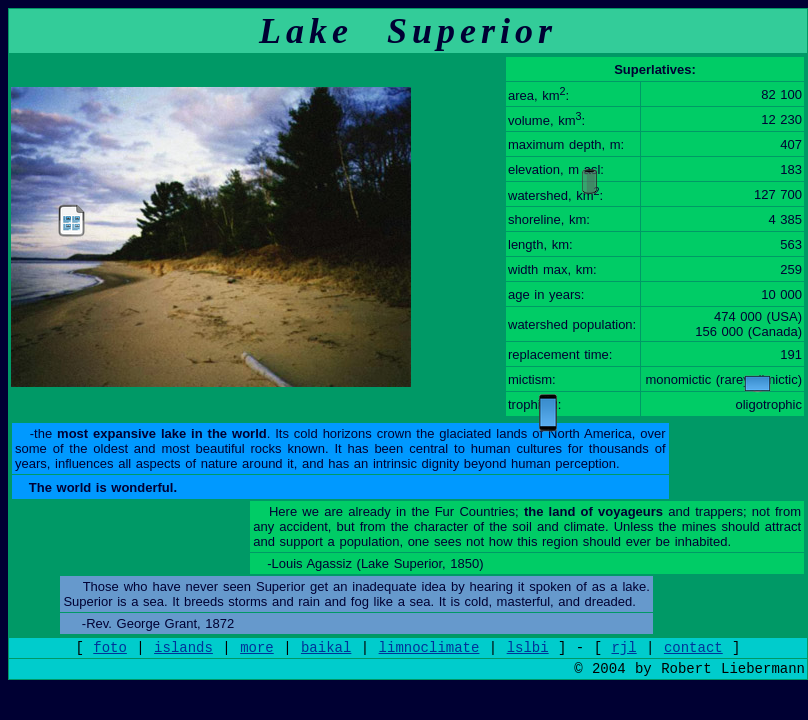 The width and height of the screenshot is (808, 720). What do you see at coordinates (71, 220) in the screenshot?
I see `open an opendocument master document file` at bounding box center [71, 220].